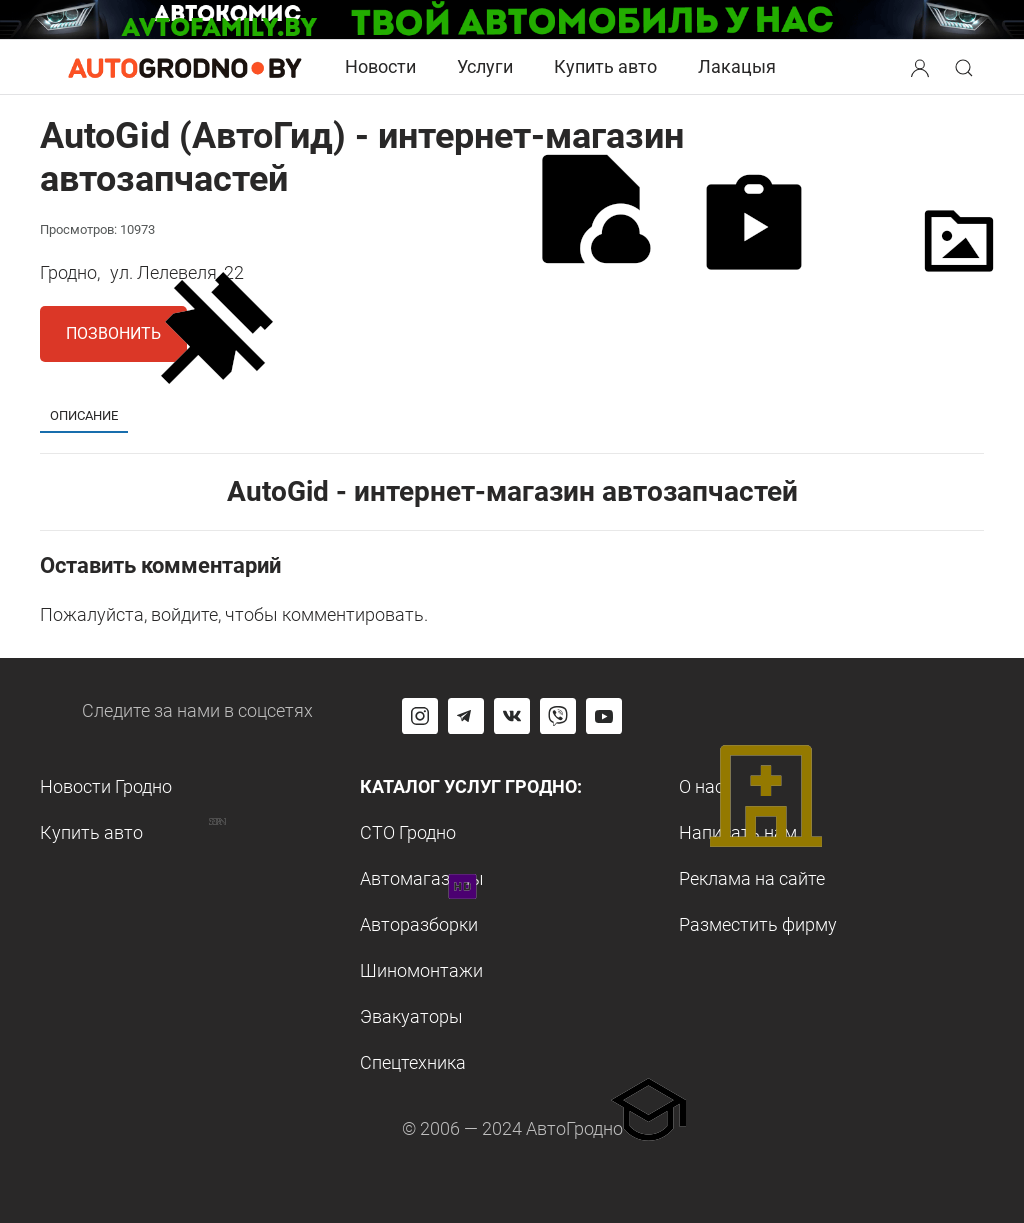 This screenshot has width=1024, height=1223. I want to click on visit SSRN academic research repository, so click(217, 821).